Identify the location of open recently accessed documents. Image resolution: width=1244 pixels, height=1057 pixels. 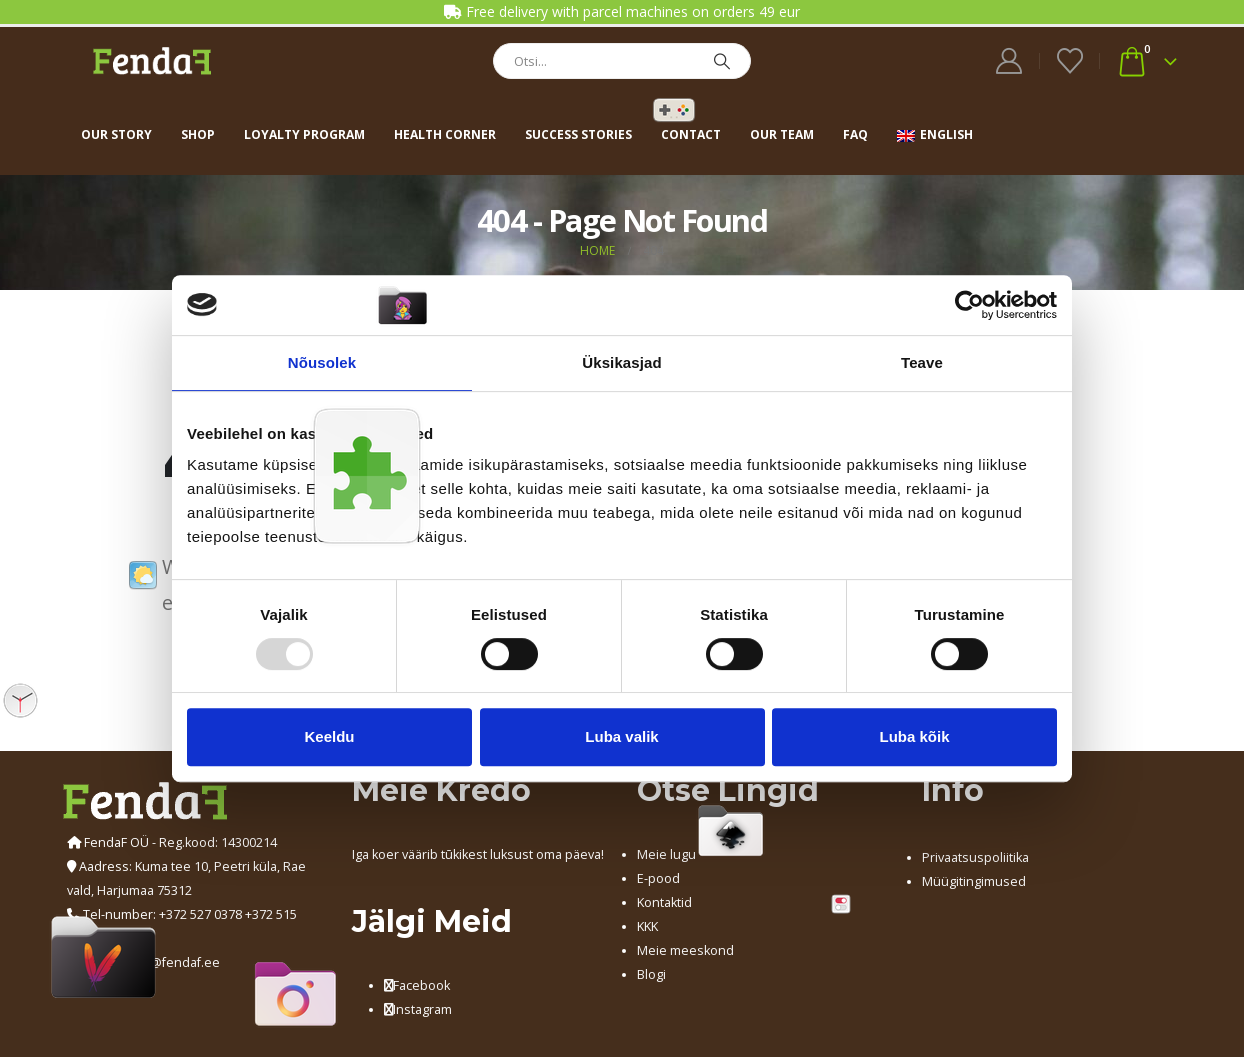
(20, 700).